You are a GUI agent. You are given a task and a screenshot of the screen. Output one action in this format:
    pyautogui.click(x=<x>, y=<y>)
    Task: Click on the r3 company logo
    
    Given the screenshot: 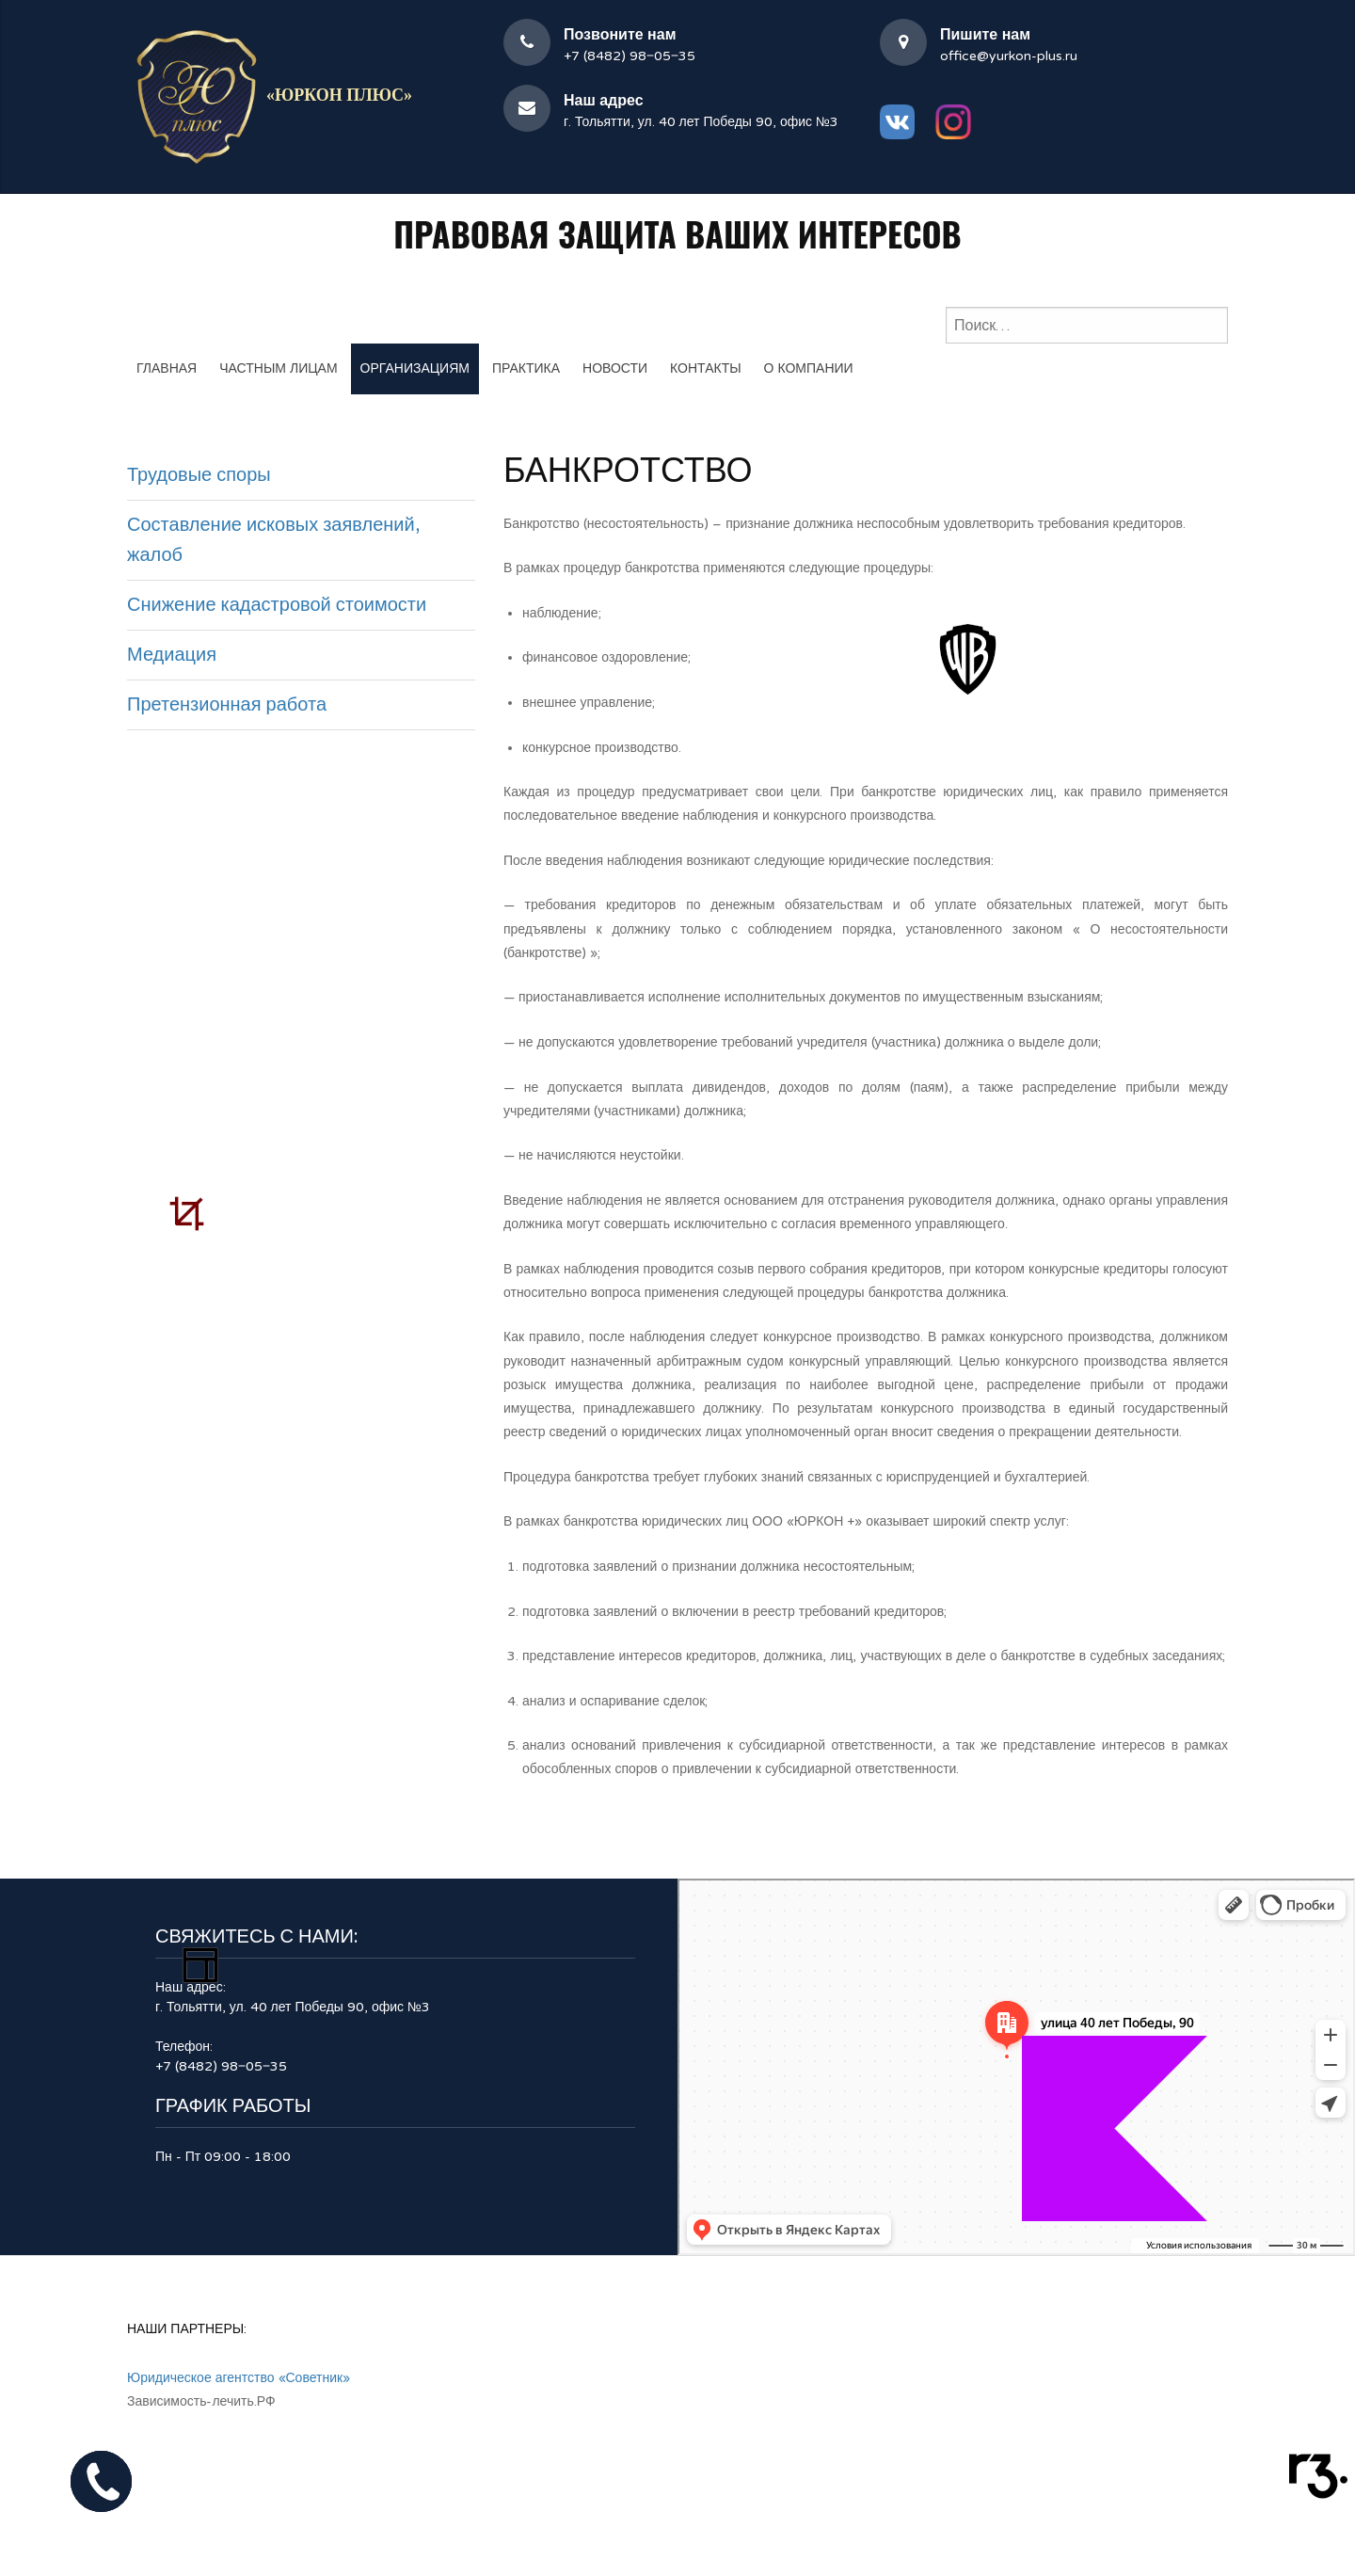 What is the action you would take?
    pyautogui.click(x=1318, y=2476)
    